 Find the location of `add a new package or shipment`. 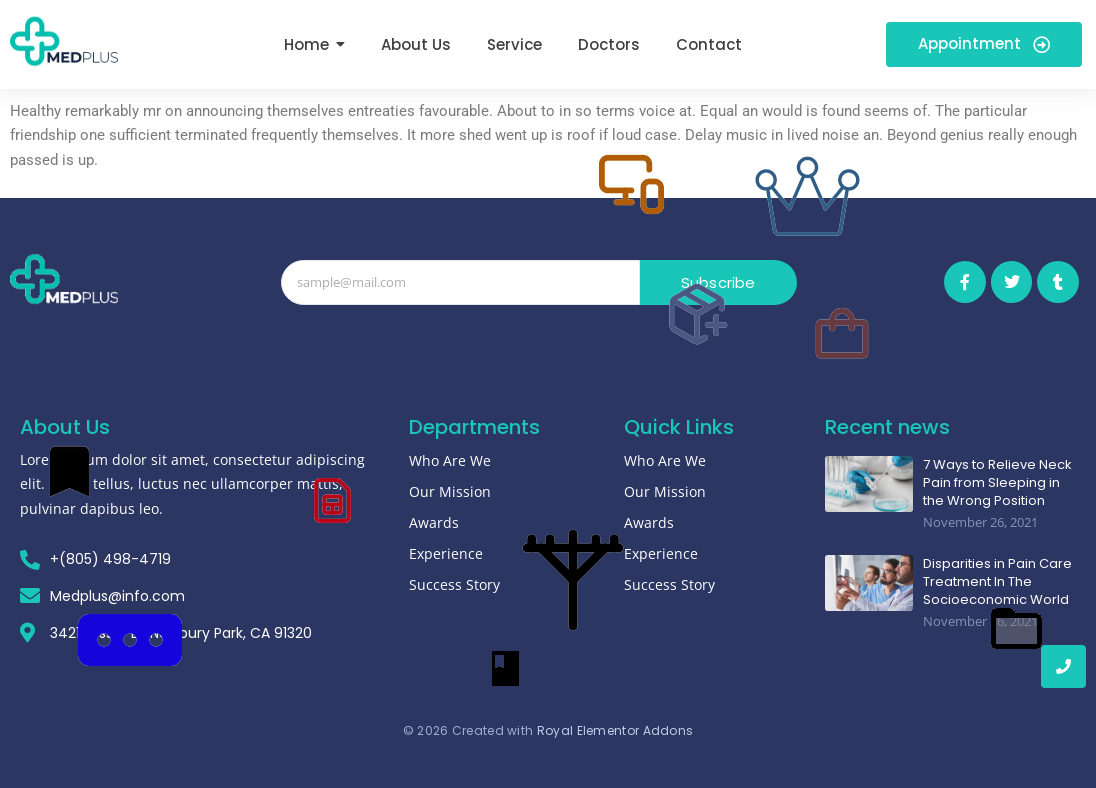

add a new package or shipment is located at coordinates (697, 314).